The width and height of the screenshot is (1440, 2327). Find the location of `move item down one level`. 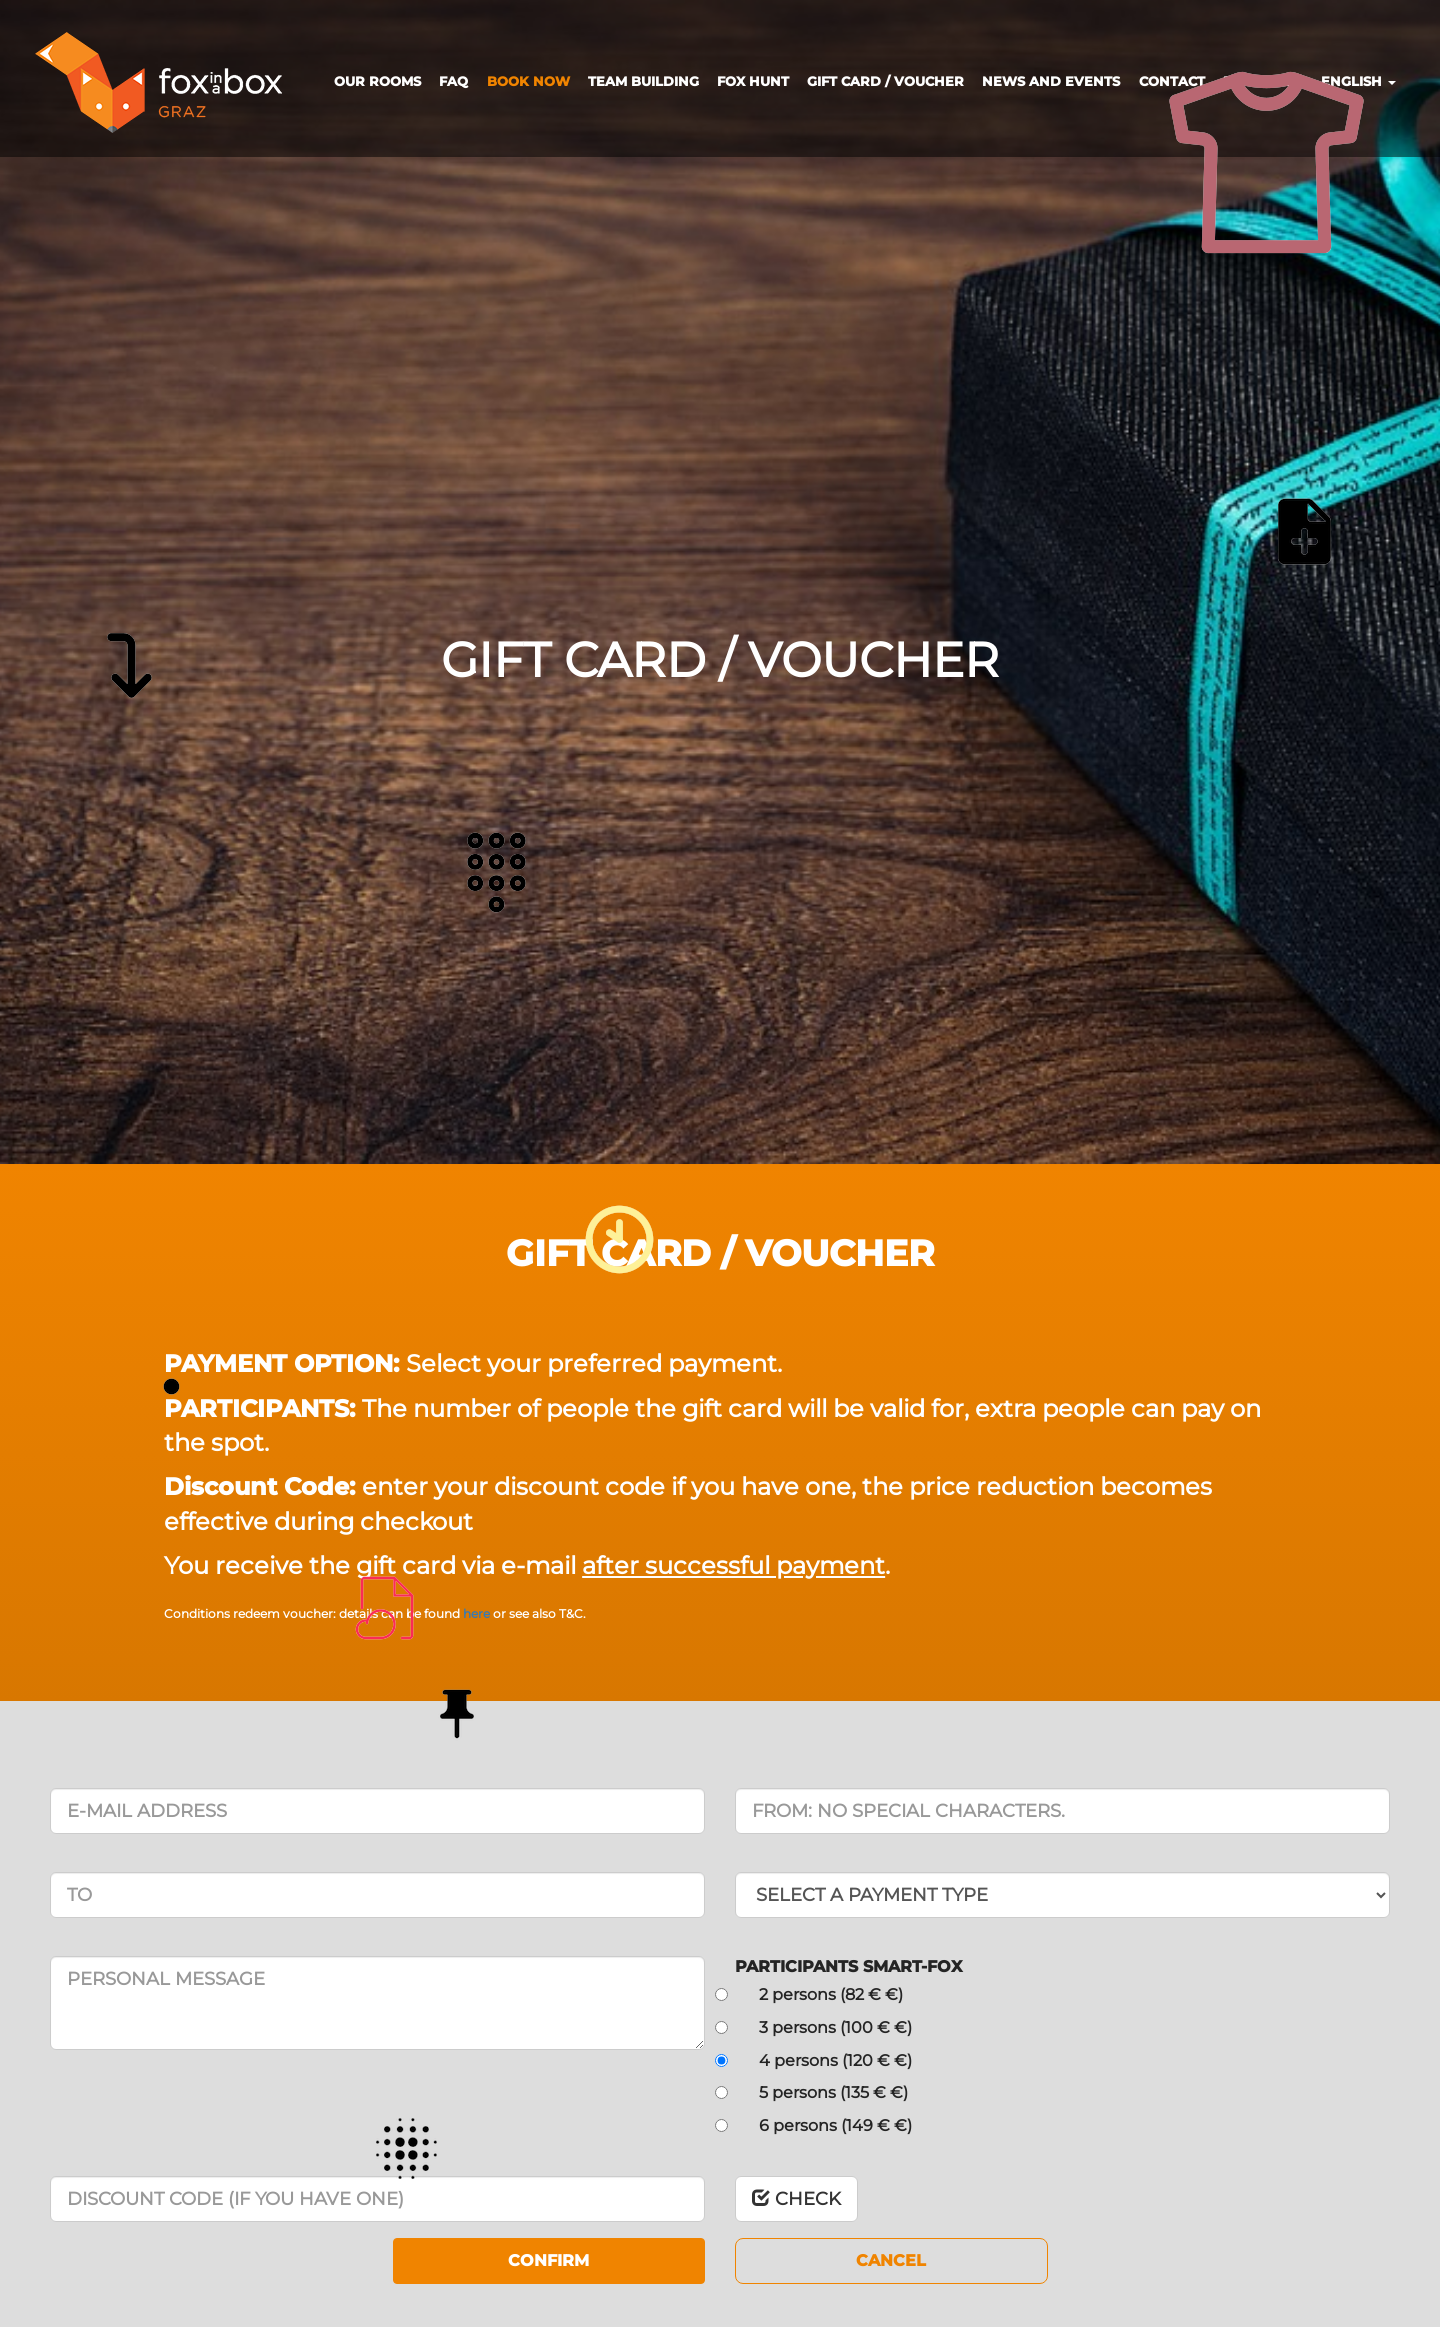

move item down one level is located at coordinates (131, 665).